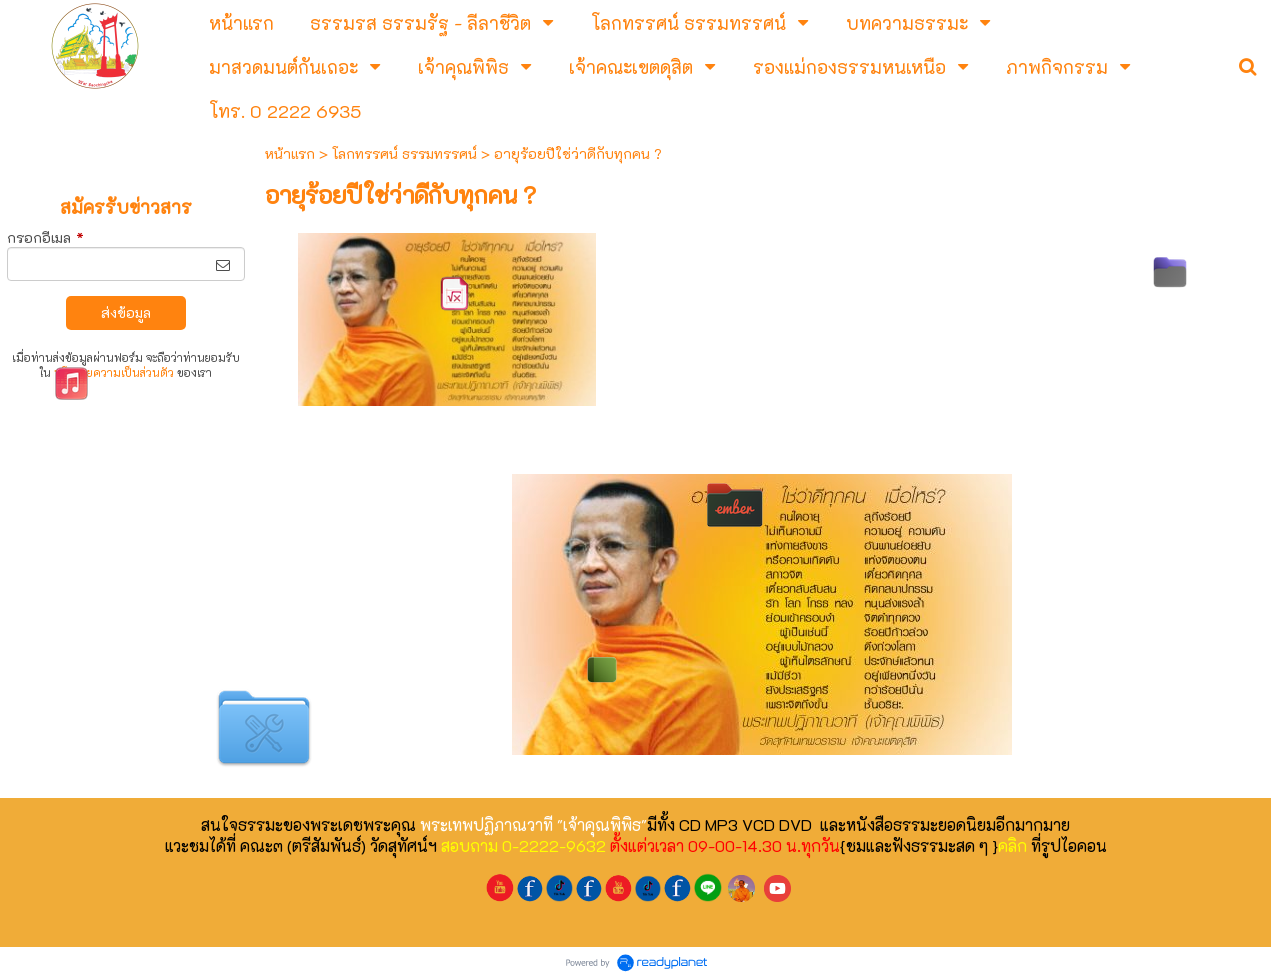  I want to click on open the utilities folder, so click(264, 727).